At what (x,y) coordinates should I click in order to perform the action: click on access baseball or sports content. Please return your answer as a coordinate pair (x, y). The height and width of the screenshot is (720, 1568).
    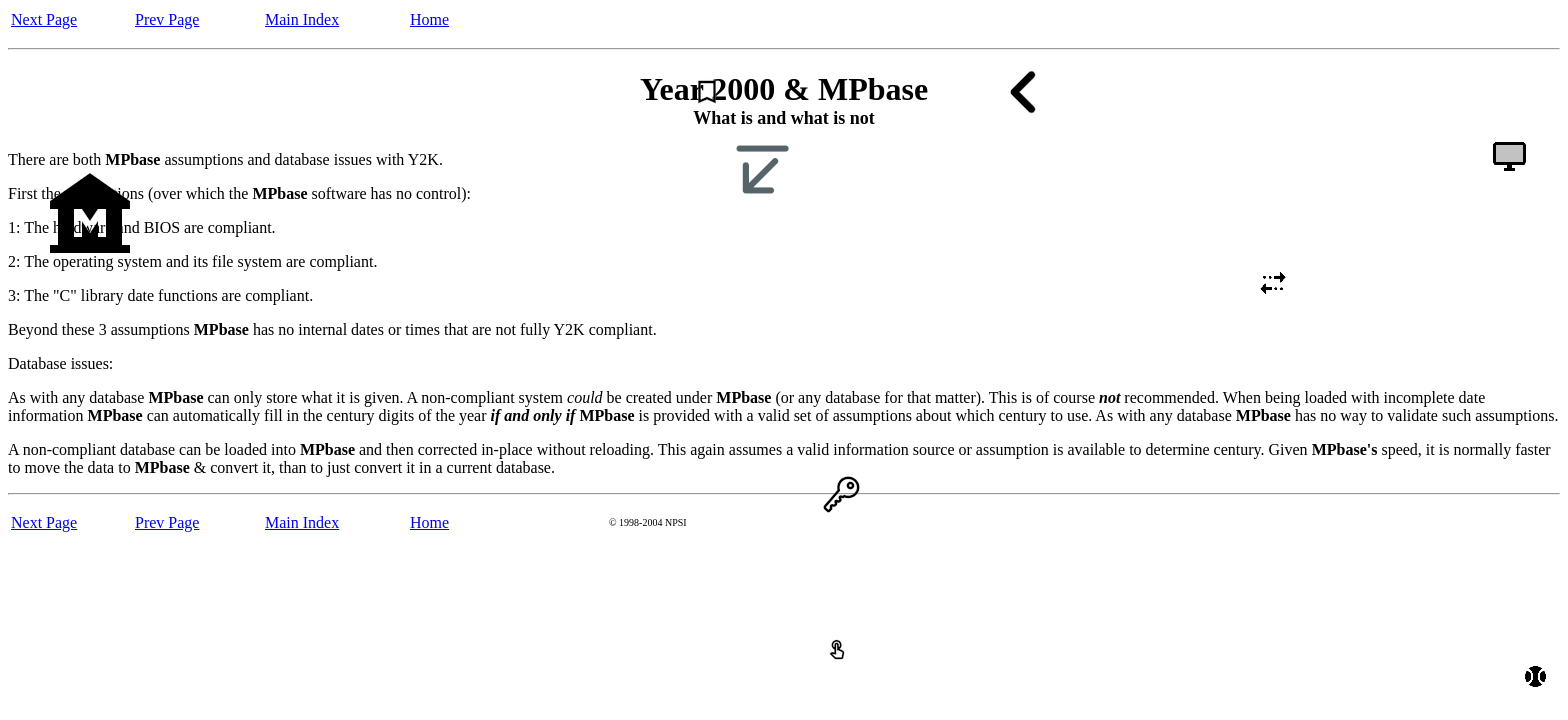
    Looking at the image, I should click on (1535, 676).